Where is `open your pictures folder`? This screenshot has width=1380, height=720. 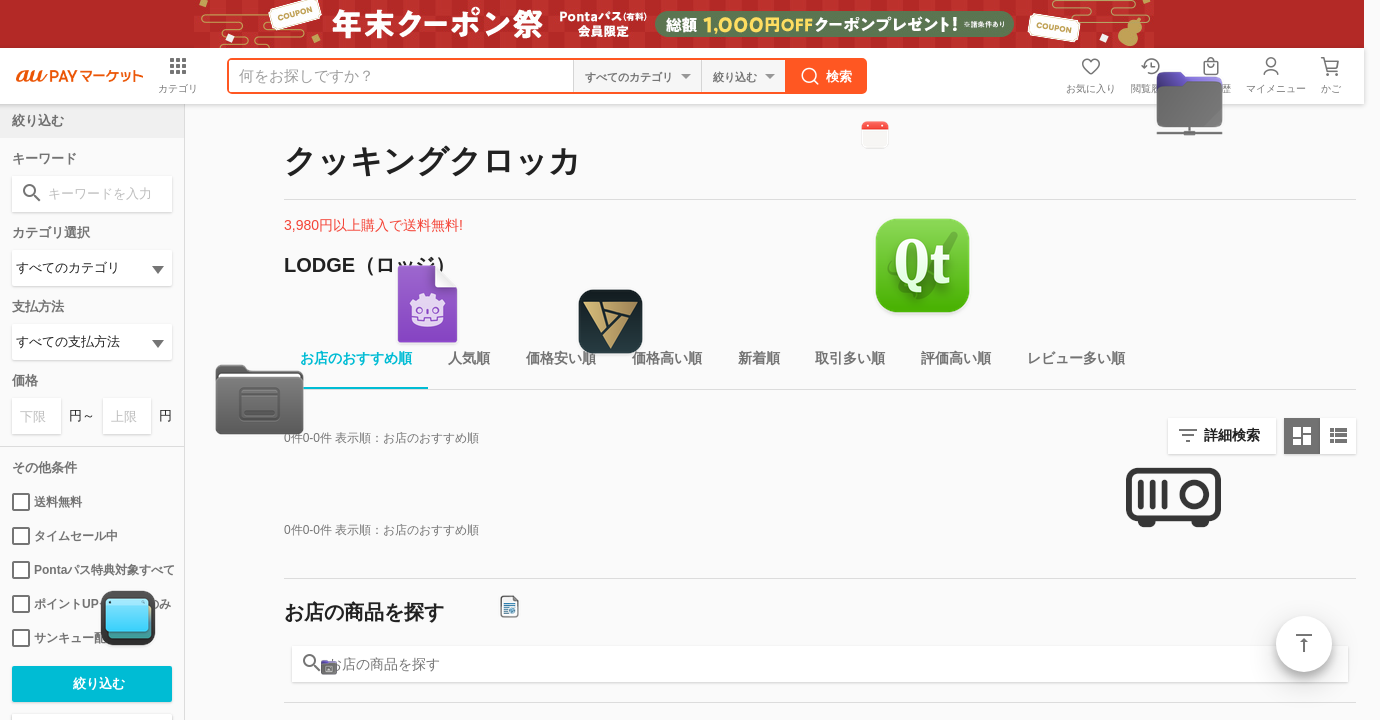
open your pictures folder is located at coordinates (329, 667).